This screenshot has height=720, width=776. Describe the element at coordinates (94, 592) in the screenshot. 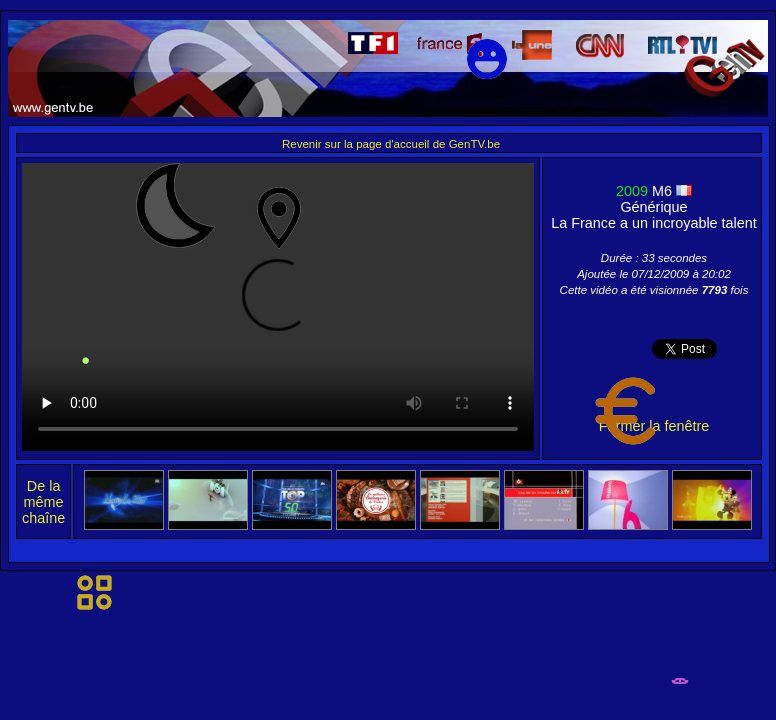

I see `browse categories or sections` at that location.